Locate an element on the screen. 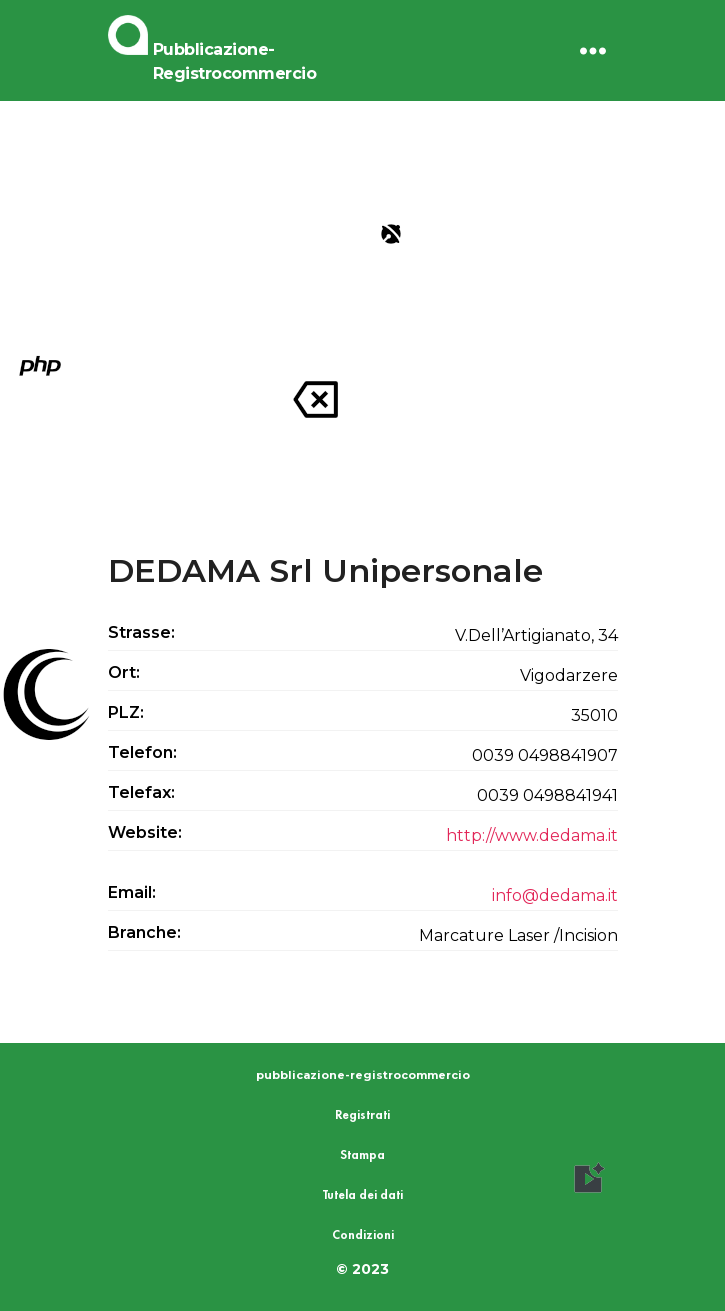 This screenshot has height=1311, width=725. contributor covenant logo indicating a code of conduct for open source projects is located at coordinates (46, 694).